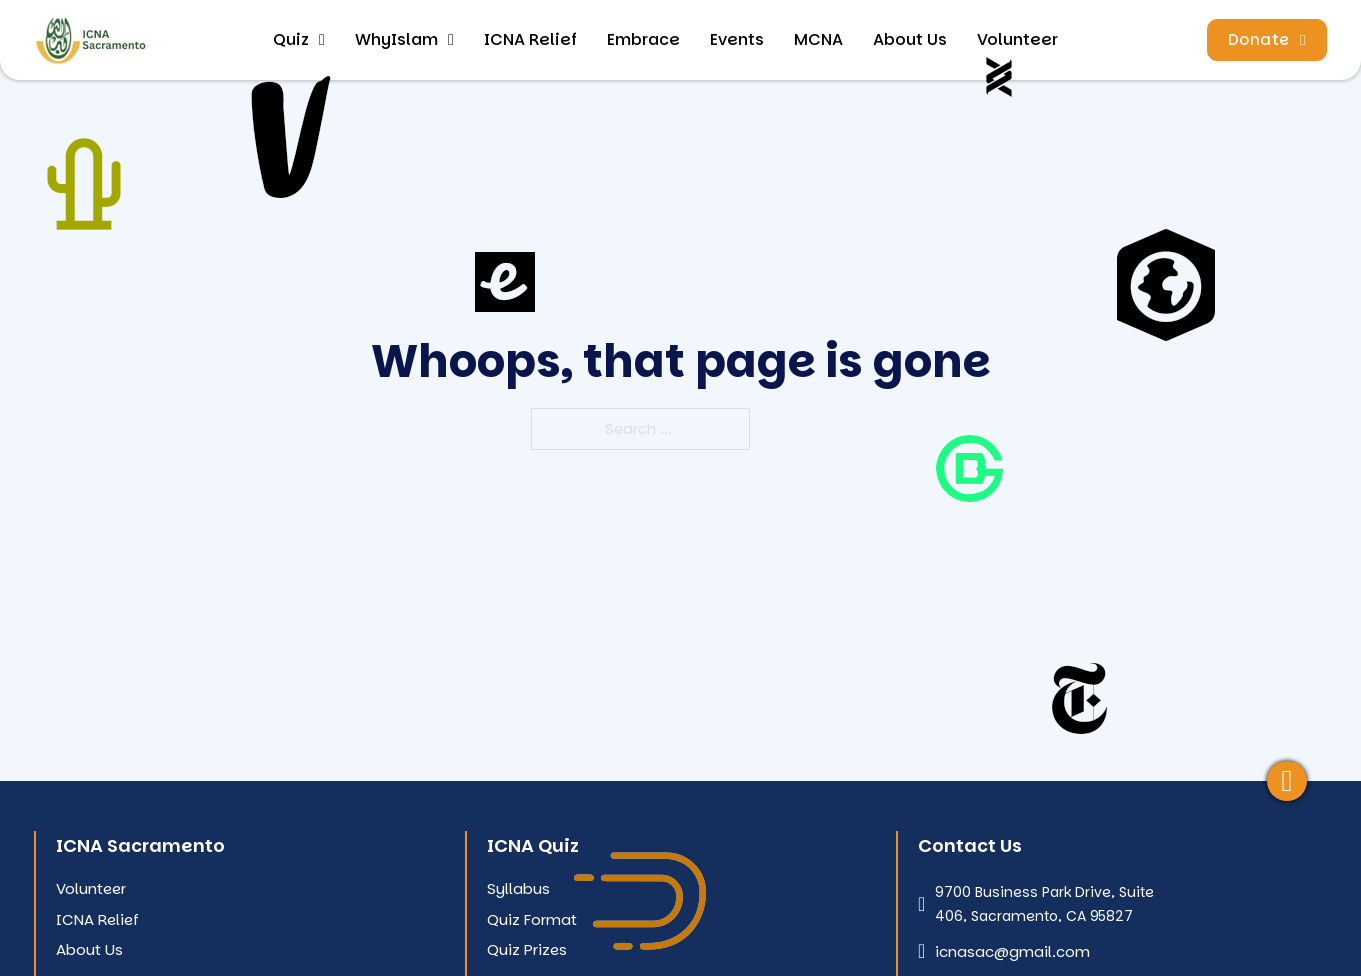  Describe the element at coordinates (1166, 285) in the screenshot. I see `open ArcGIS mapping application` at that location.